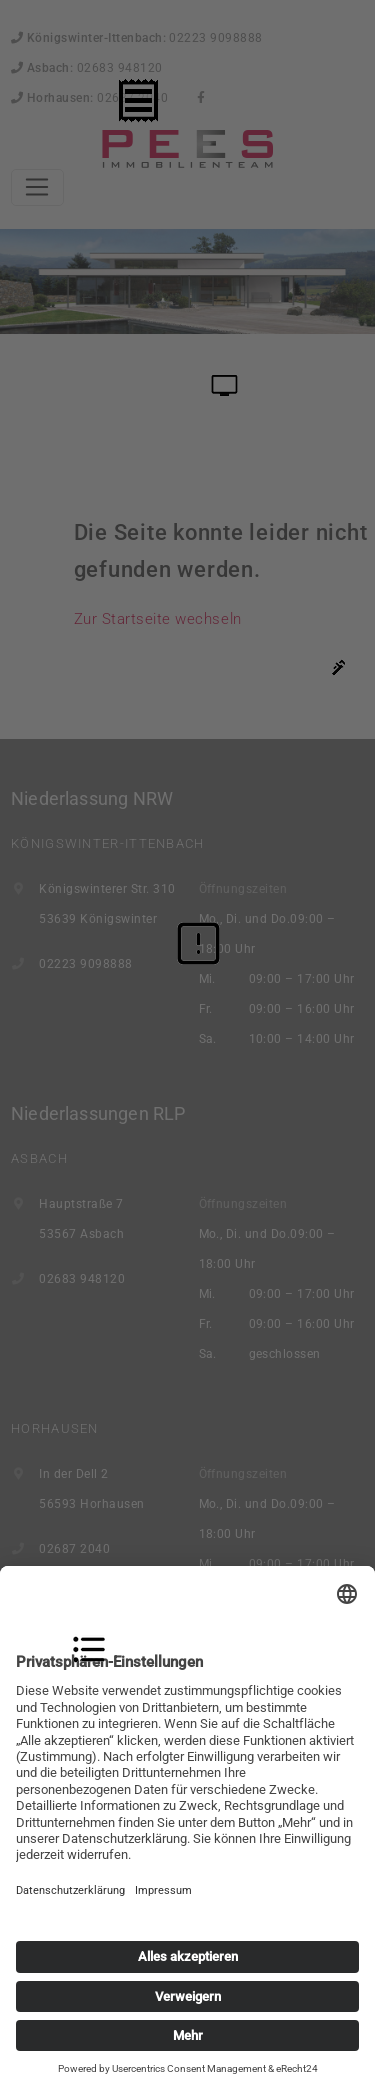  What do you see at coordinates (224, 385) in the screenshot?
I see `access tv or display settings` at bounding box center [224, 385].